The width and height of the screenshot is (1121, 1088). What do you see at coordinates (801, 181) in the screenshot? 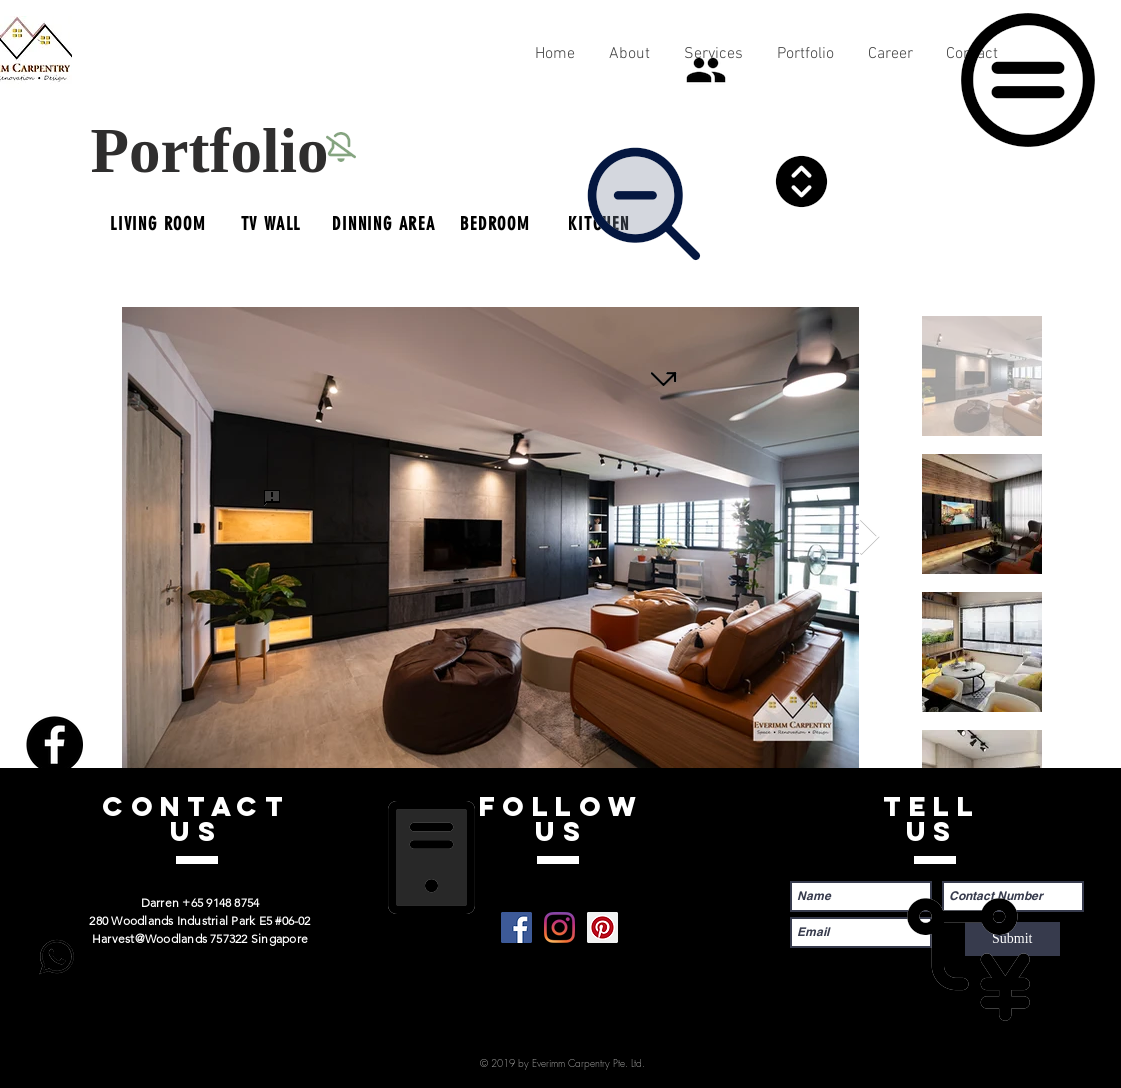
I see `expand or collapse a section` at bounding box center [801, 181].